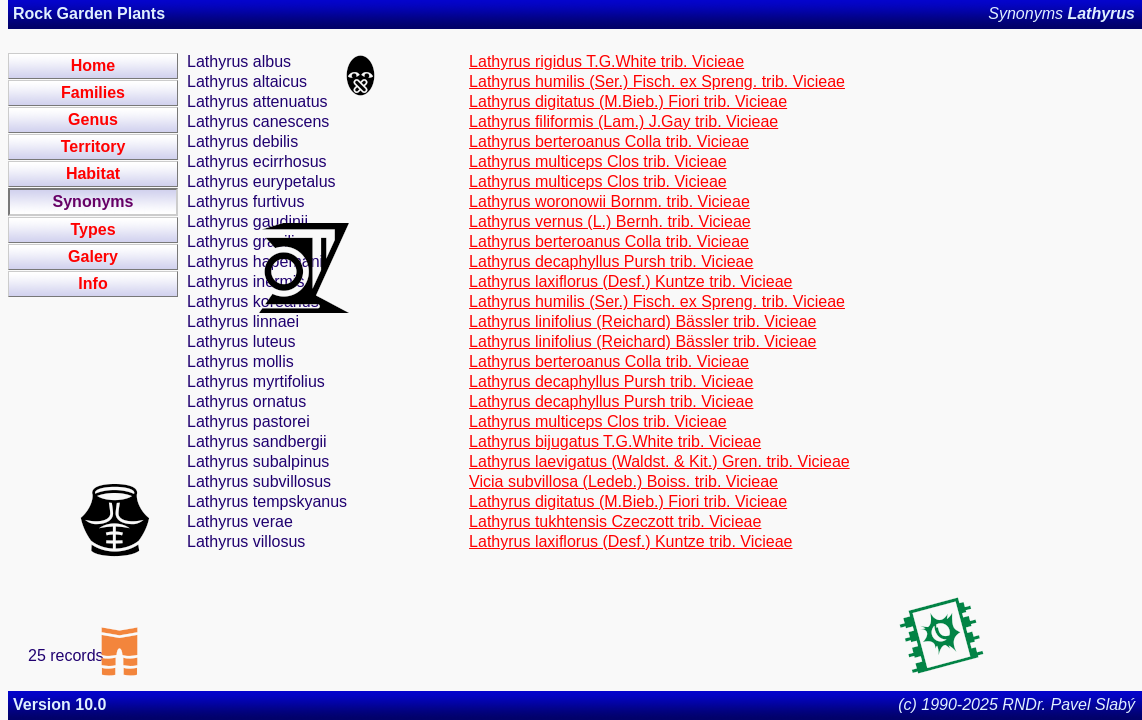 The height and width of the screenshot is (720, 1142). Describe the element at coordinates (941, 635) in the screenshot. I see `indicates CPU or processor damage` at that location.